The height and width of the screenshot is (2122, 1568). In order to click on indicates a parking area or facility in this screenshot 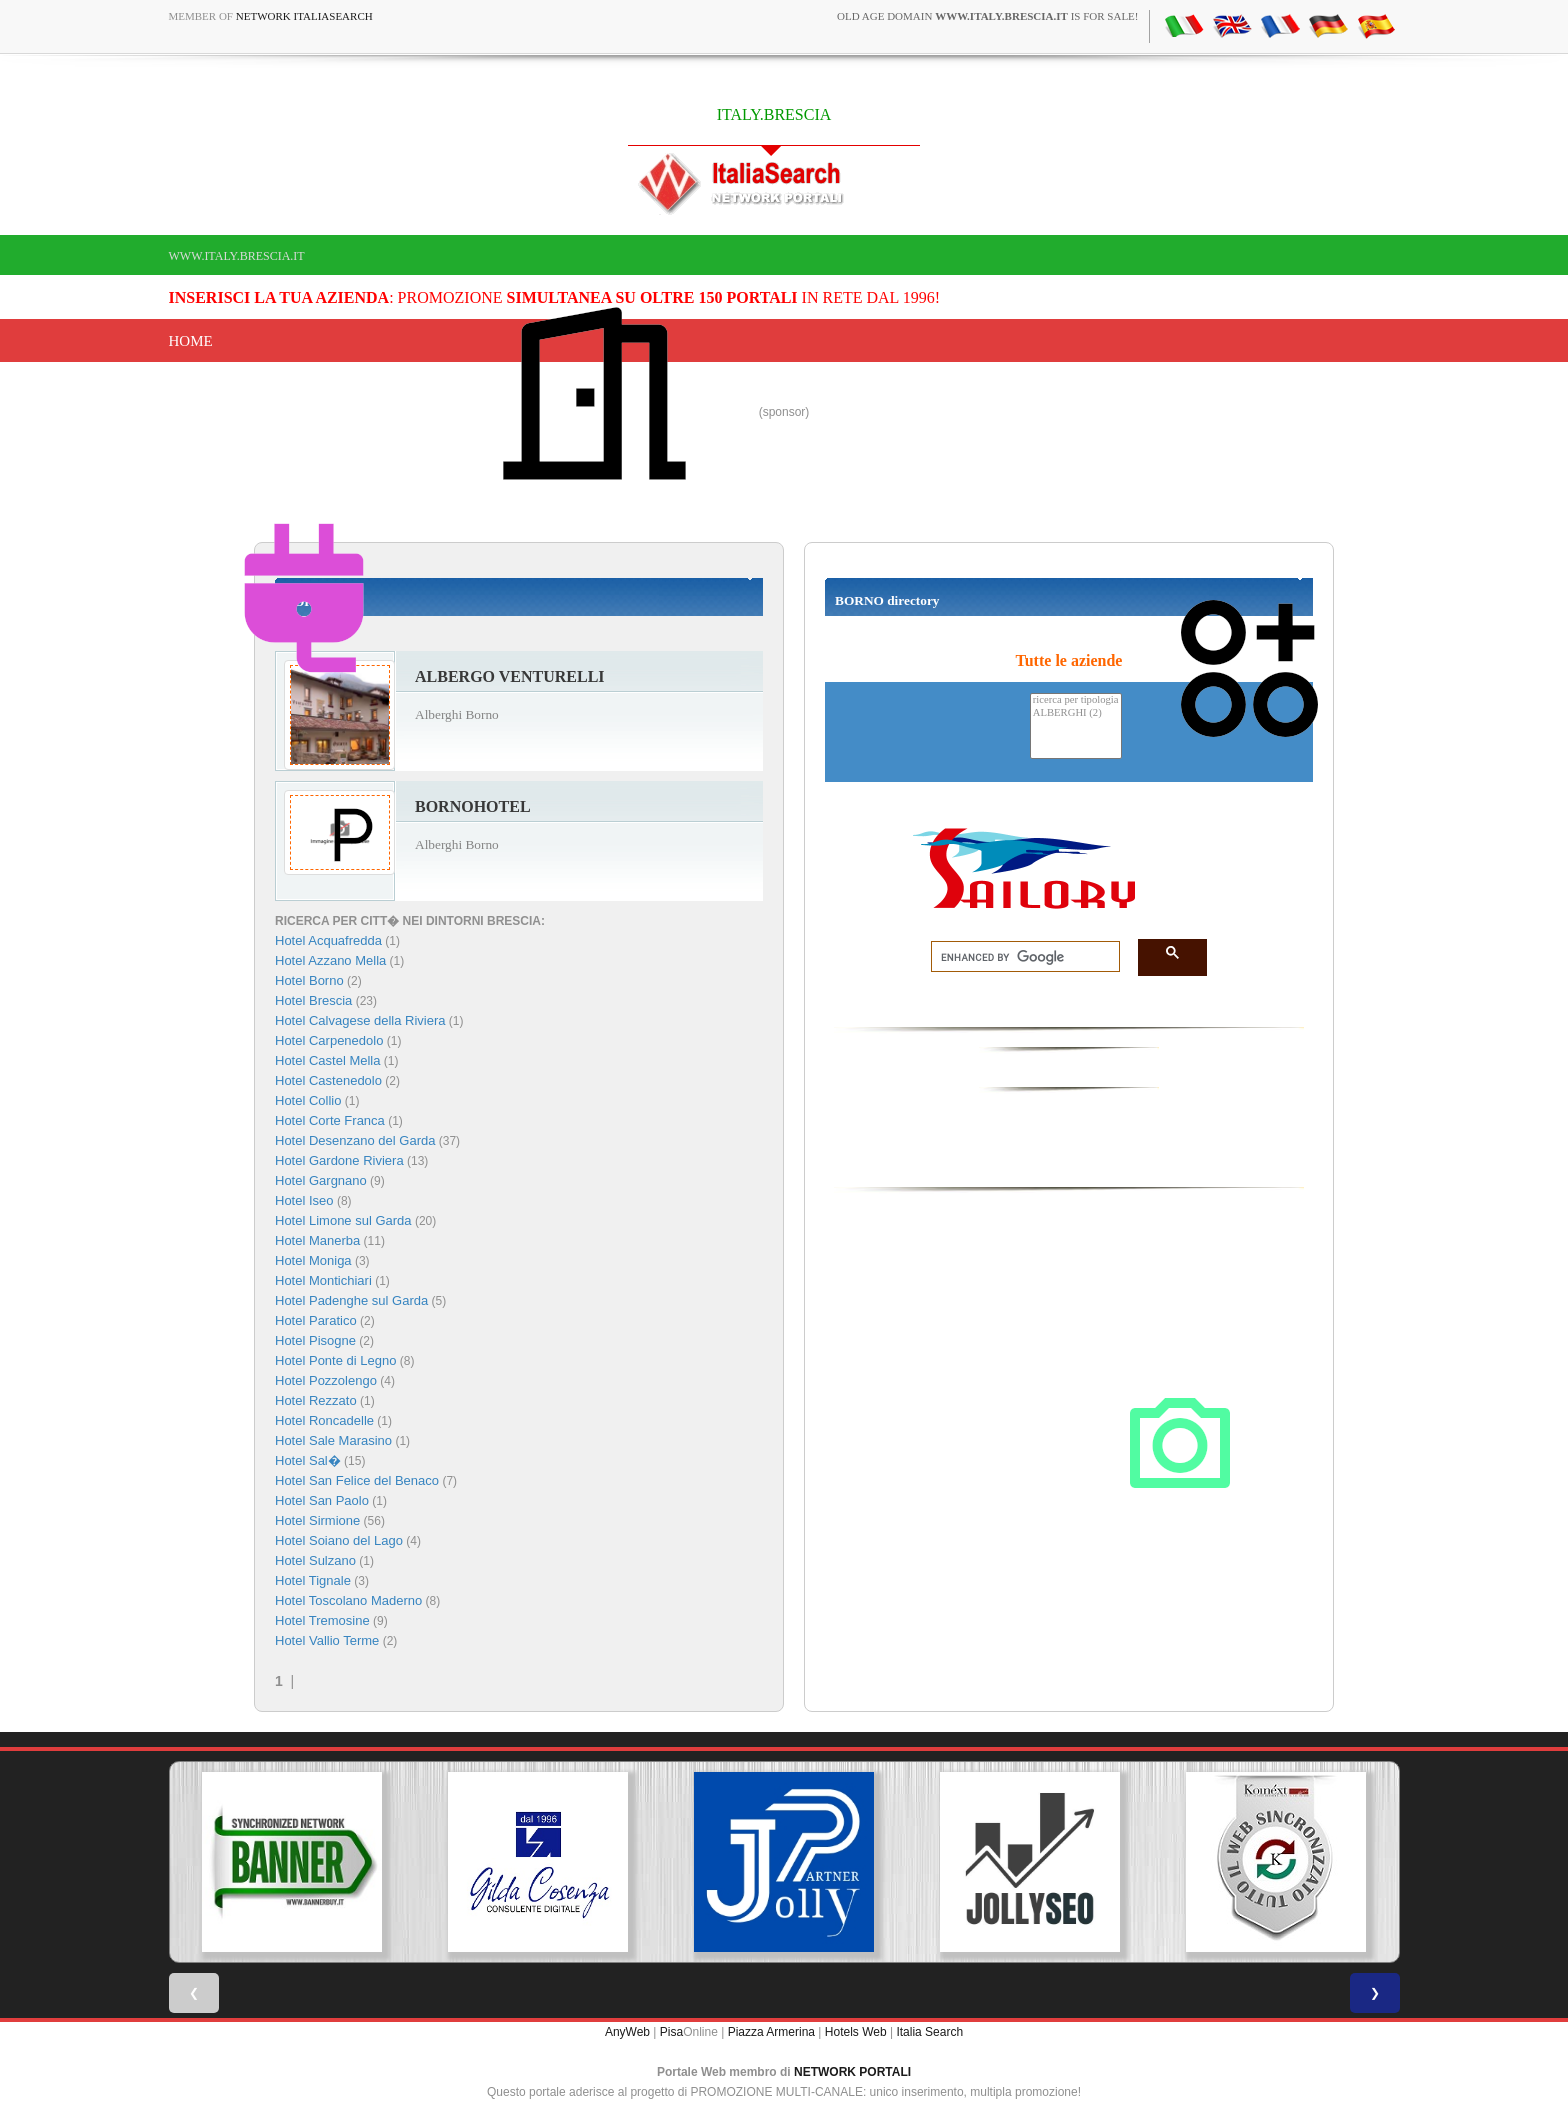, I will do `click(352, 835)`.